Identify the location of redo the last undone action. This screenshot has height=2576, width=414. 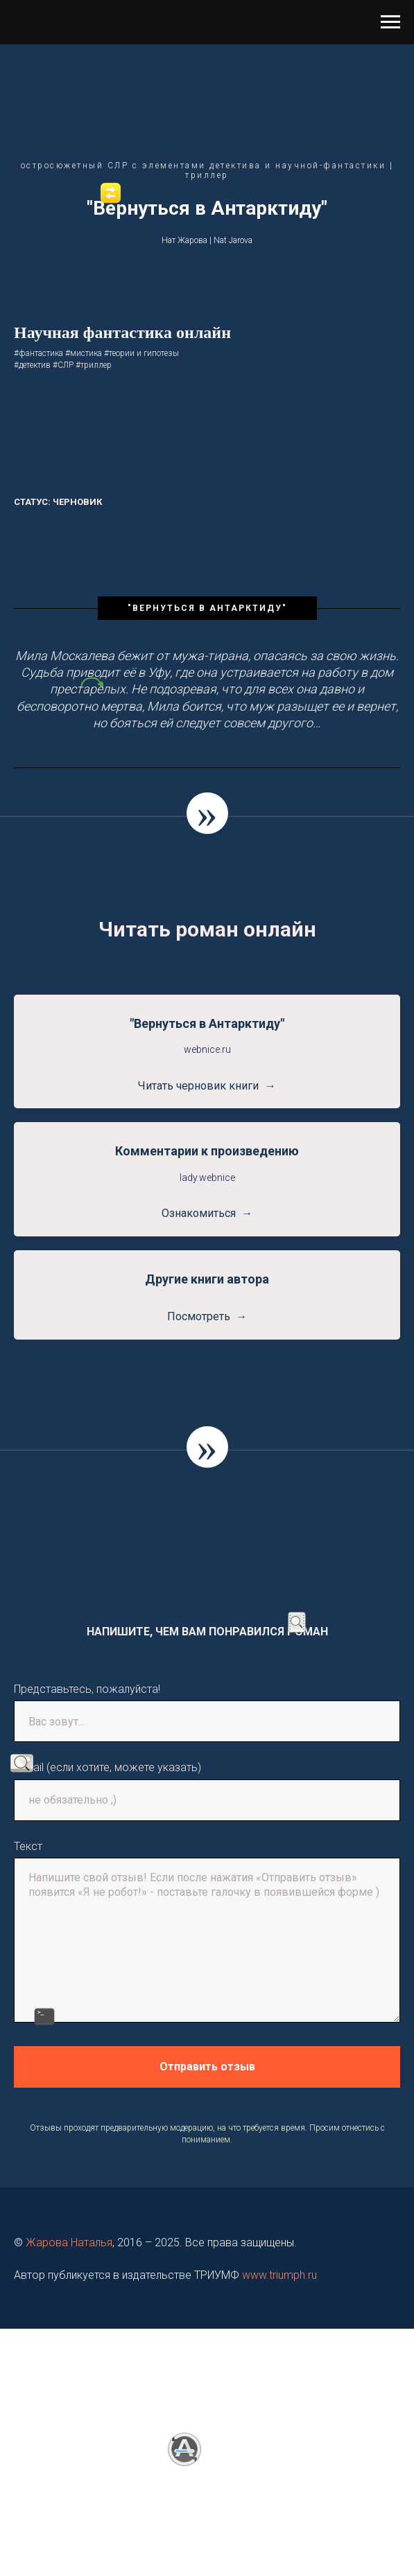
(92, 682).